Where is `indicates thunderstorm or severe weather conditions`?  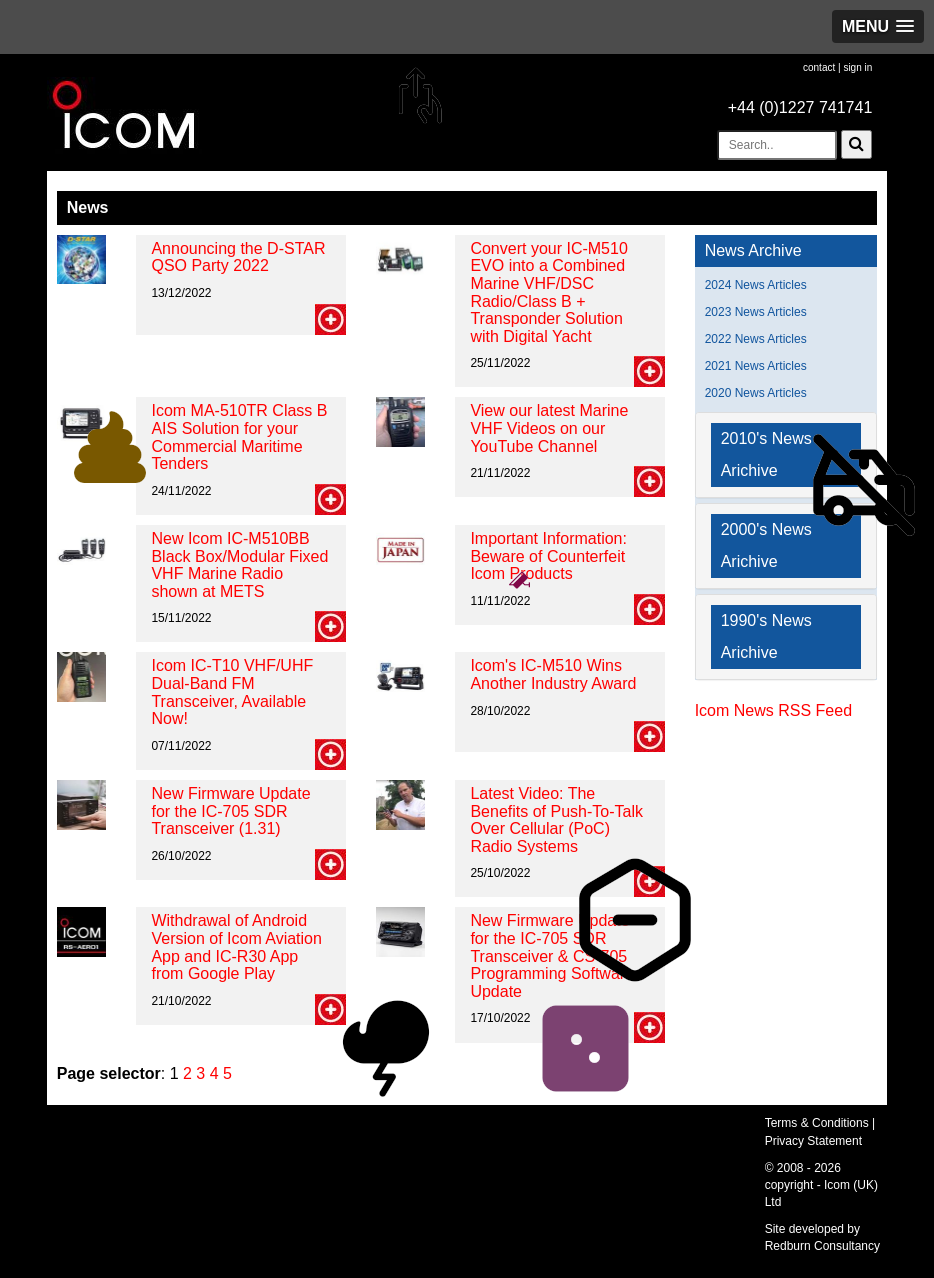
indicates thunderstorm or severe weather conditions is located at coordinates (386, 1047).